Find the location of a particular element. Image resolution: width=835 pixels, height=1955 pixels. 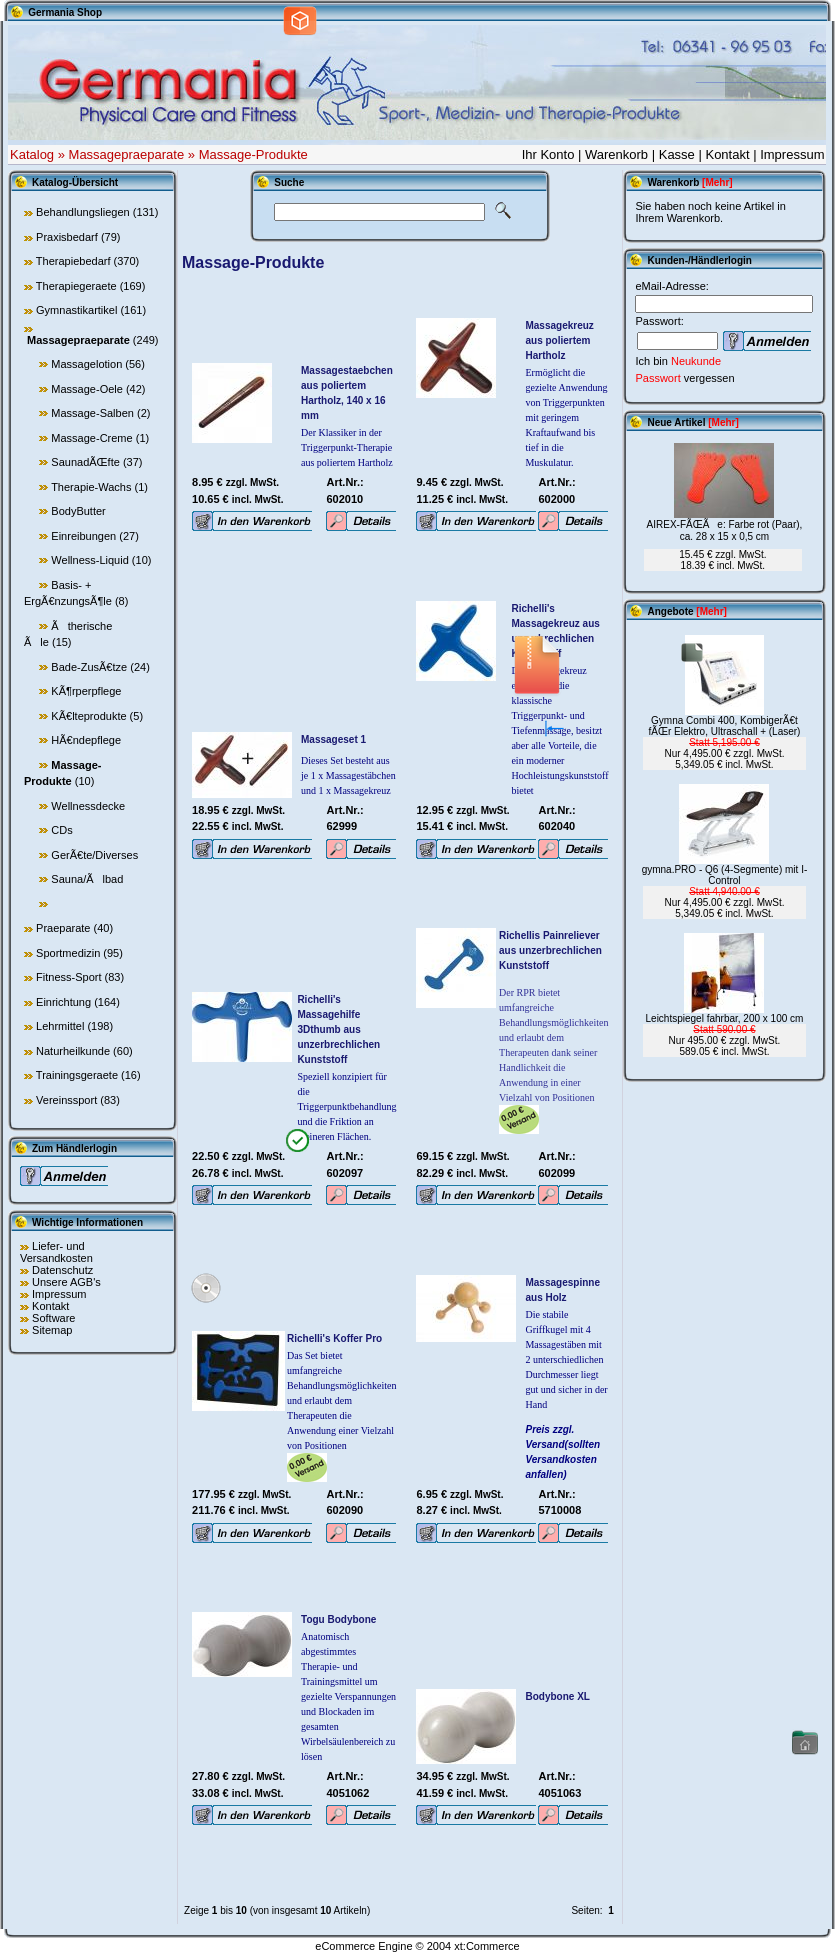

access your home folder is located at coordinates (805, 1742).